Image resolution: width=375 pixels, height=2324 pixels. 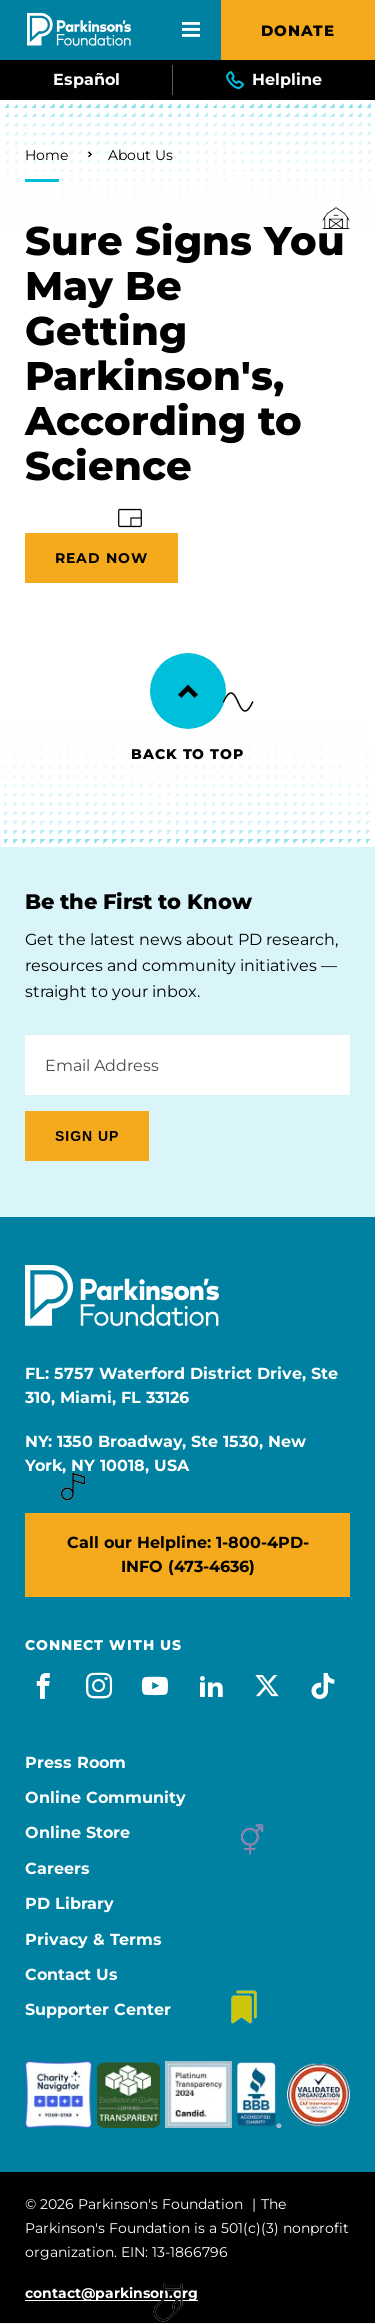 I want to click on browse clothing or apparel items, so click(x=169, y=2301).